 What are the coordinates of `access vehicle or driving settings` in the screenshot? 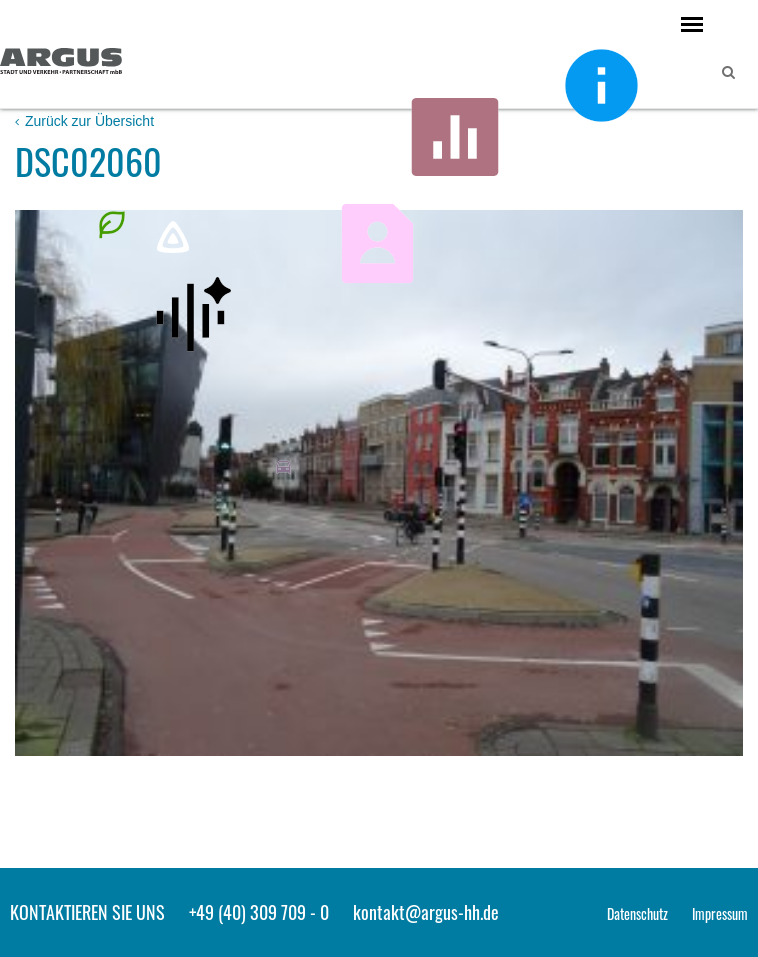 It's located at (283, 466).